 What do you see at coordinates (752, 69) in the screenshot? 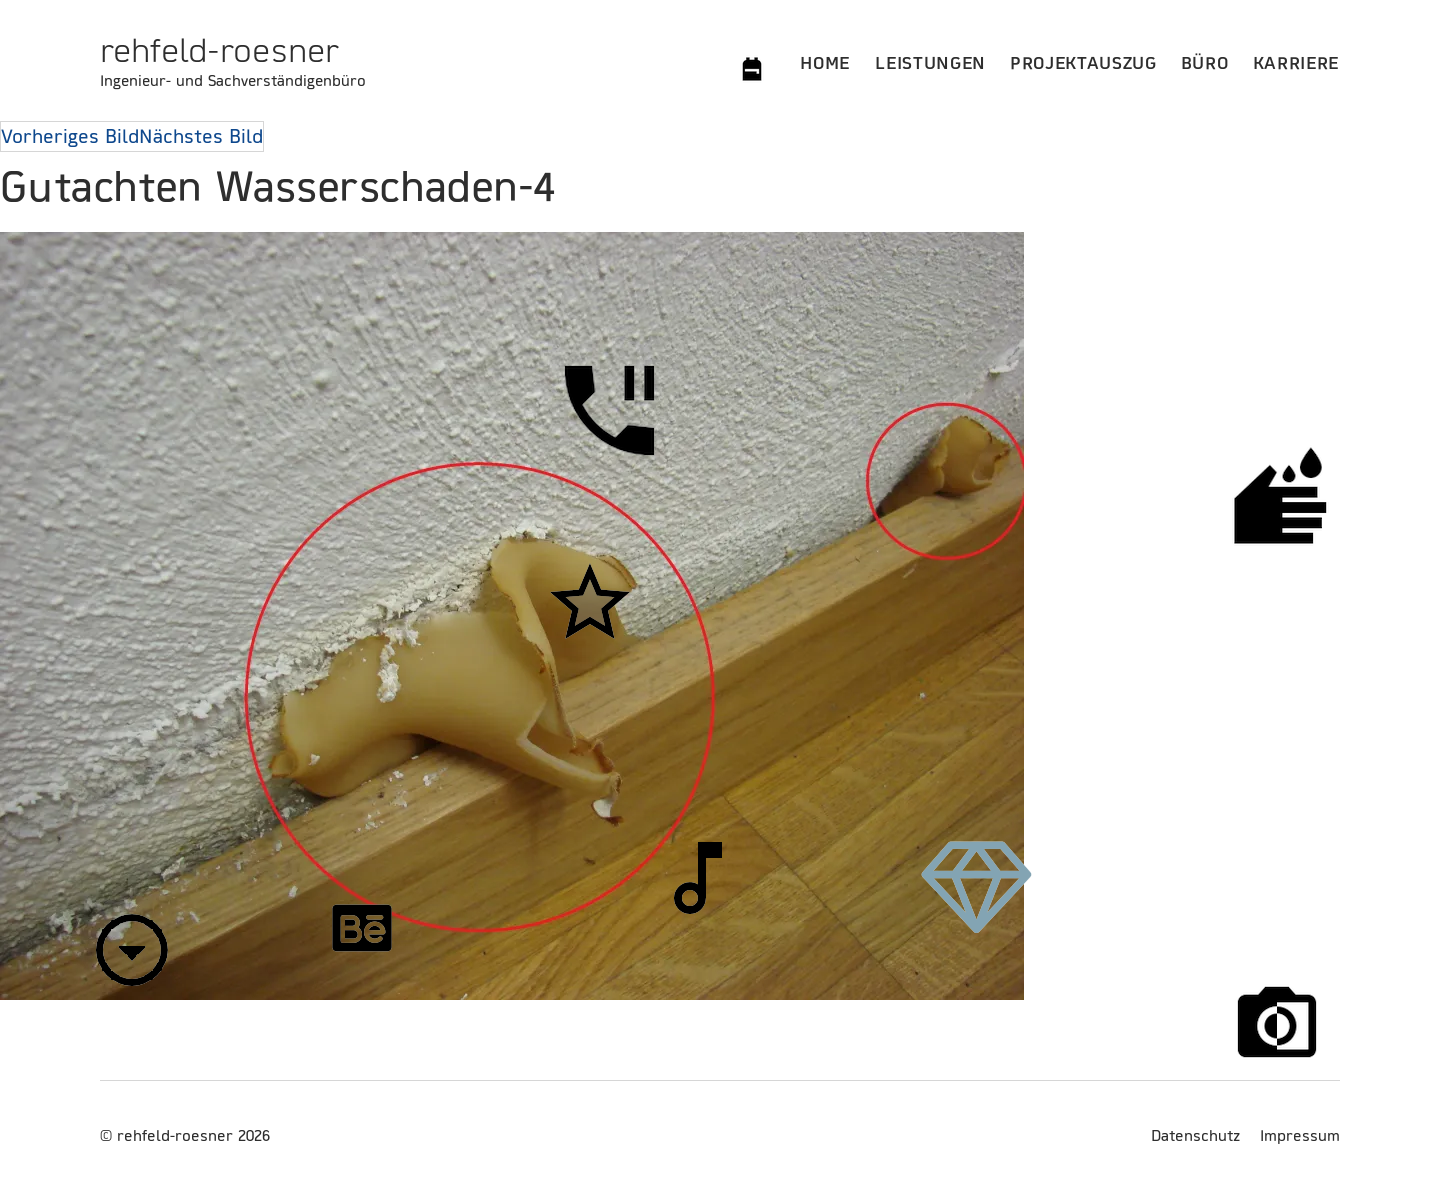
I see `access your backpack or stored items` at bounding box center [752, 69].